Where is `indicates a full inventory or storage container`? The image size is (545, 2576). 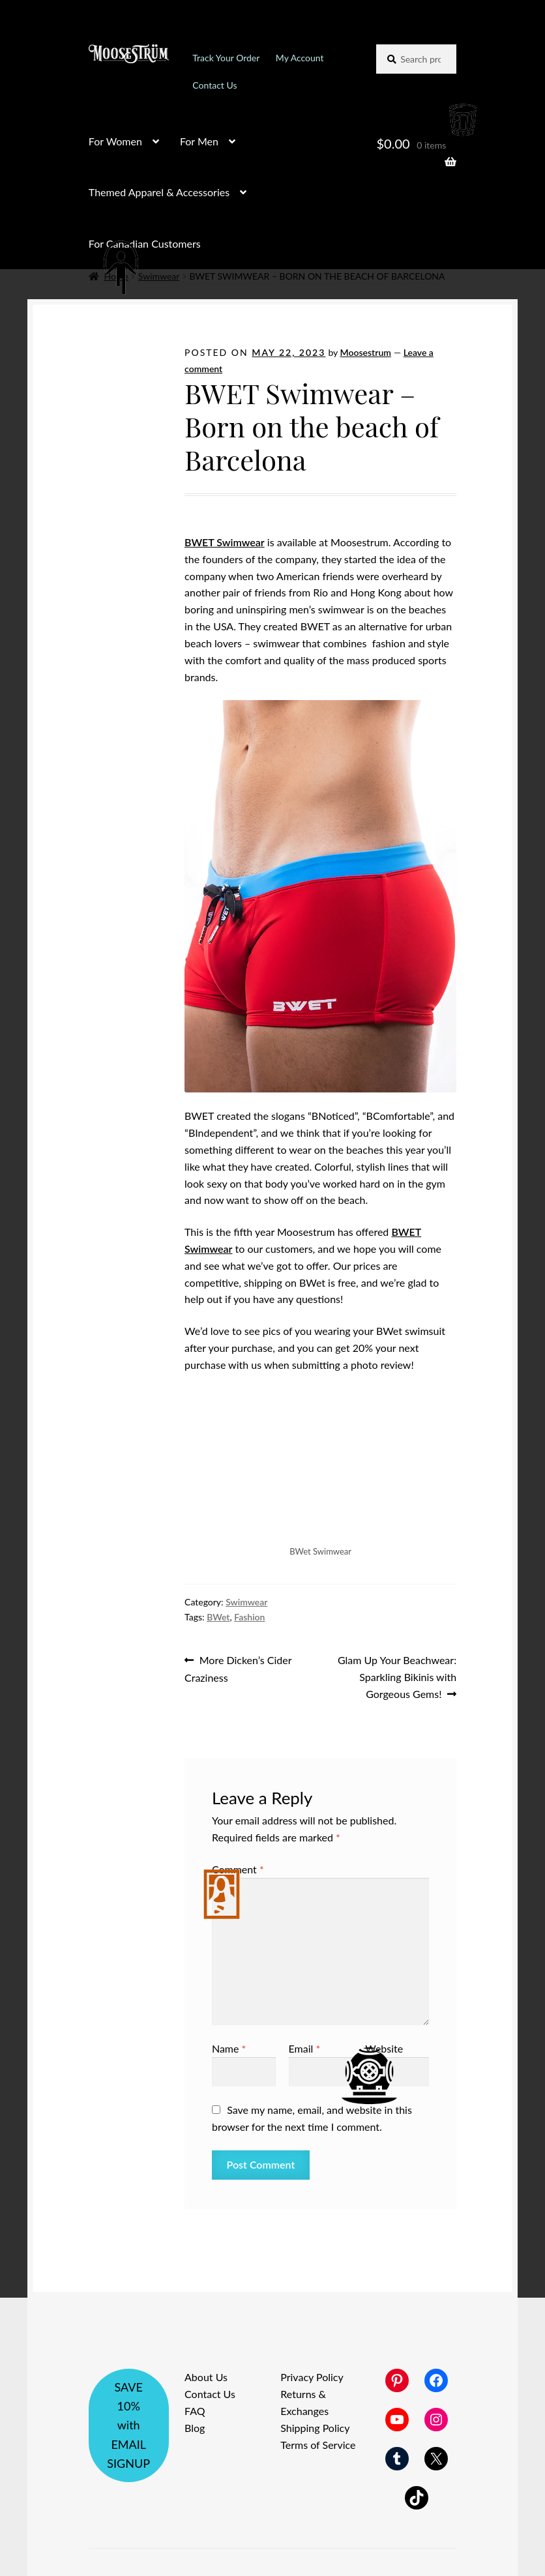 indicates a full inventory or storage container is located at coordinates (463, 115).